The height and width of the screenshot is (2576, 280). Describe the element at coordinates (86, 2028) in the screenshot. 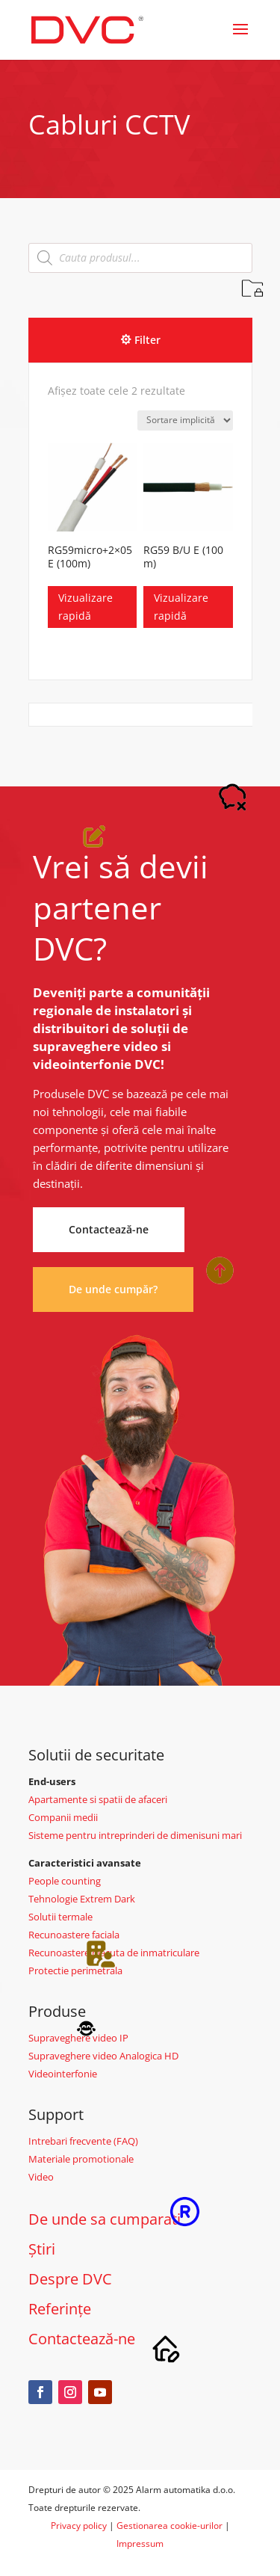

I see `react with laughing emoji` at that location.